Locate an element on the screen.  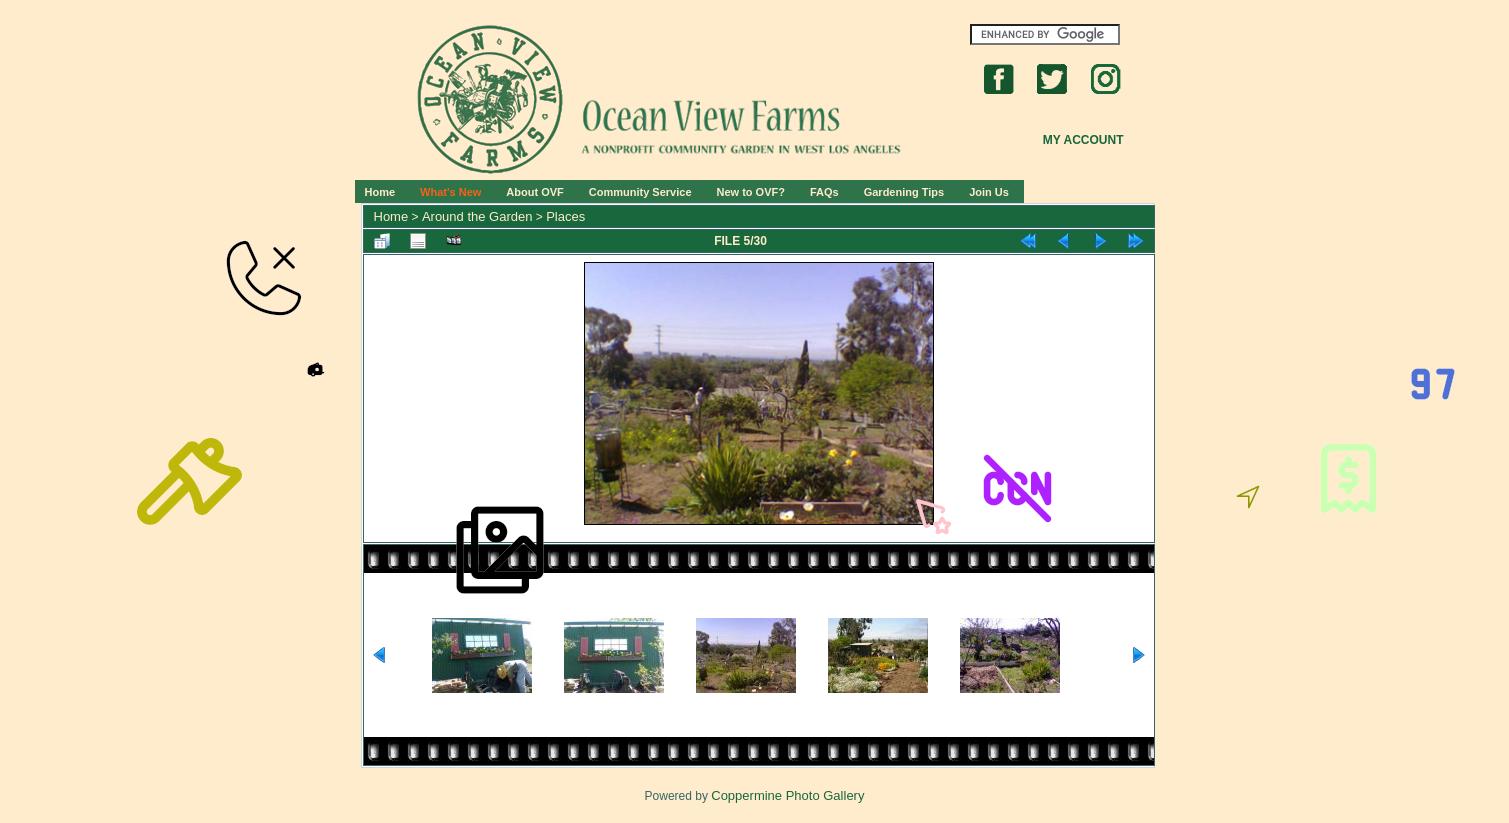
access crafting or building tools is located at coordinates (189, 485).